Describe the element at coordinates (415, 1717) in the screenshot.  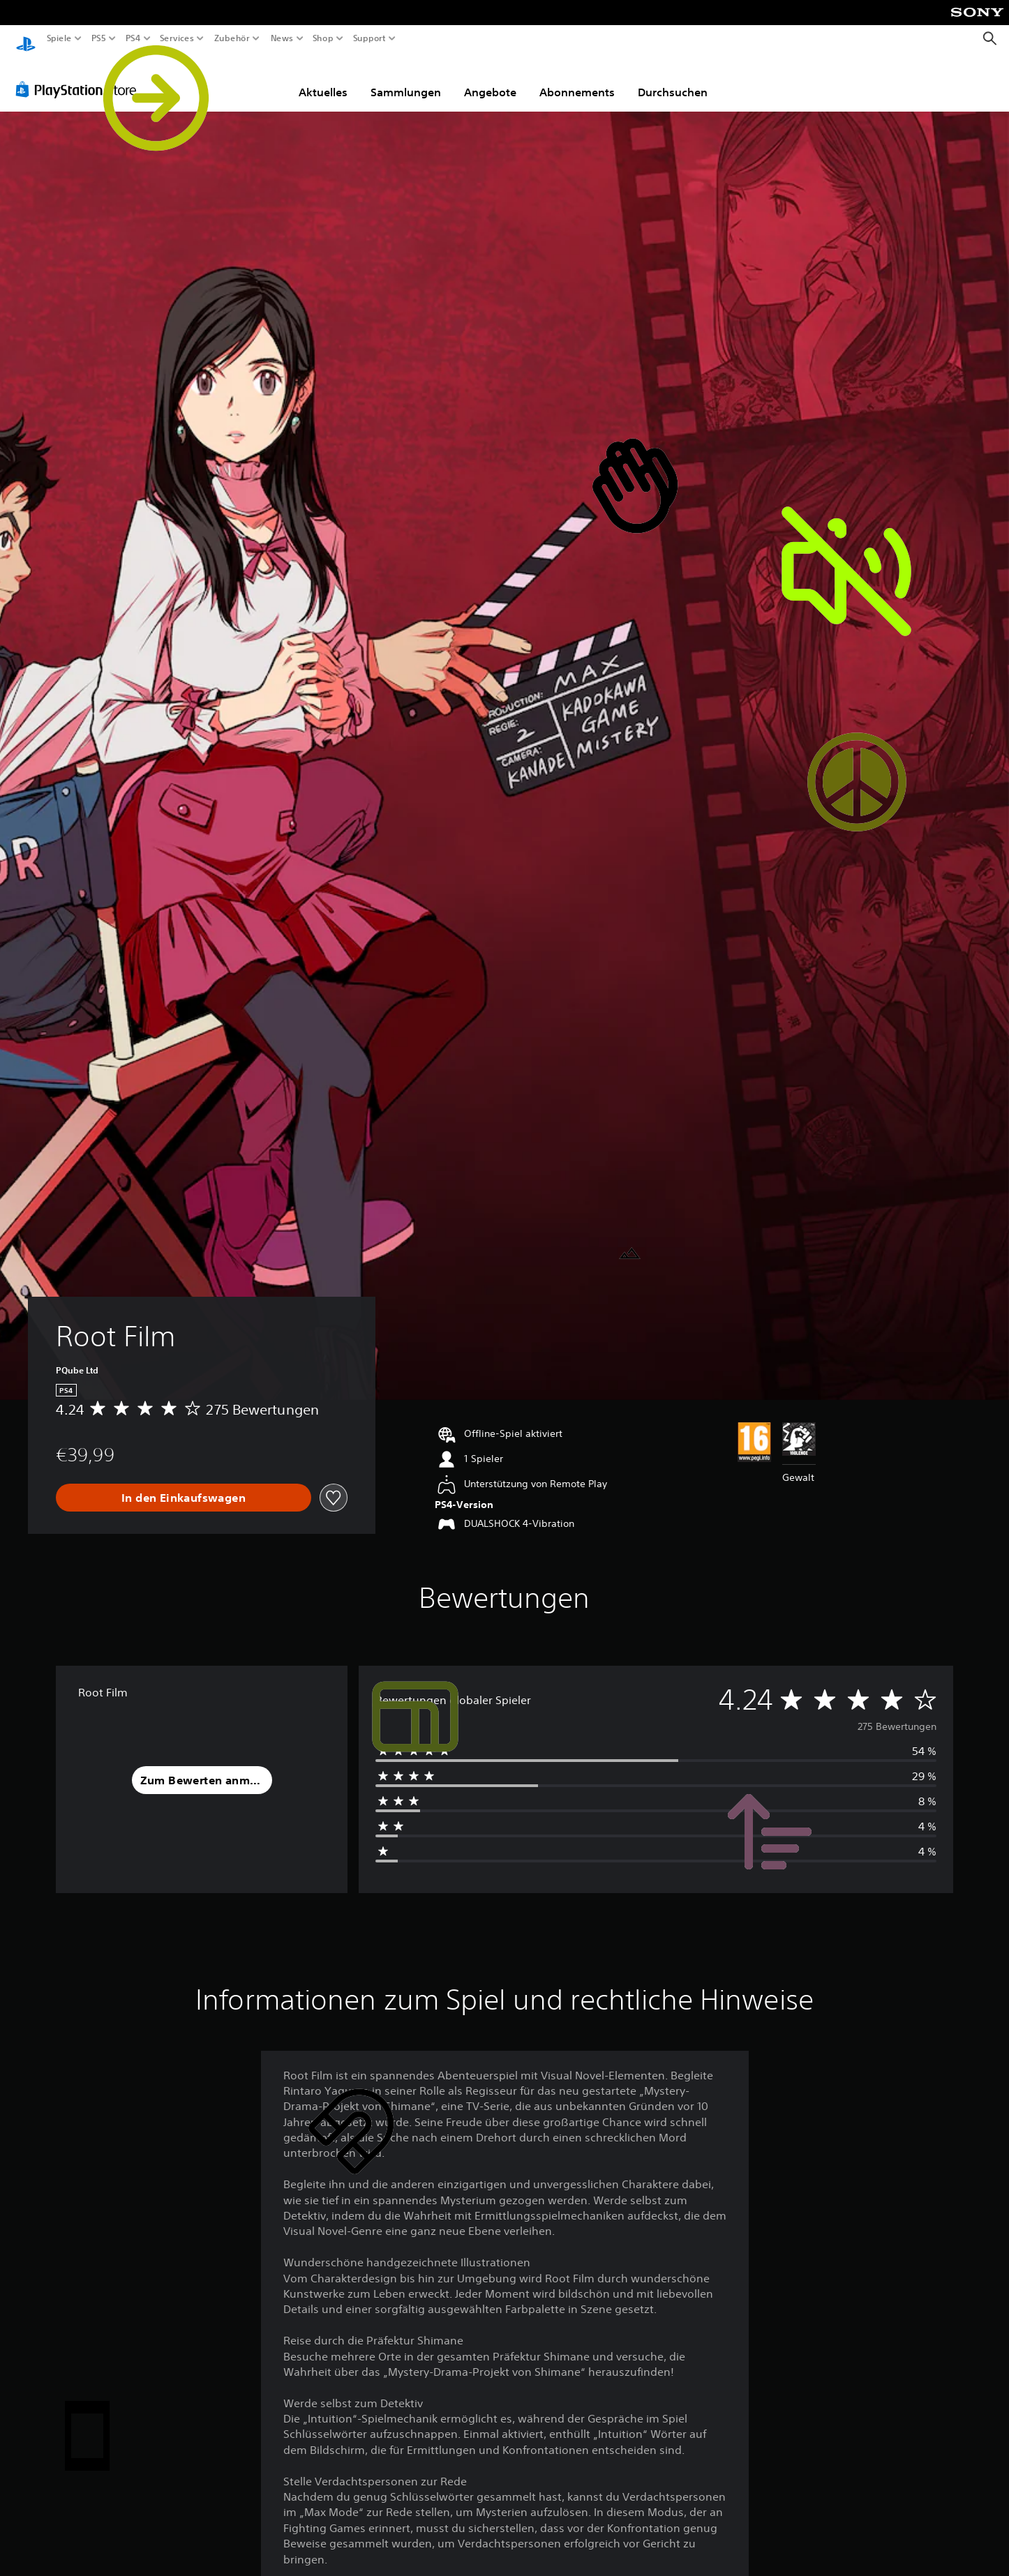
I see `adjust aspect ratio settings` at that location.